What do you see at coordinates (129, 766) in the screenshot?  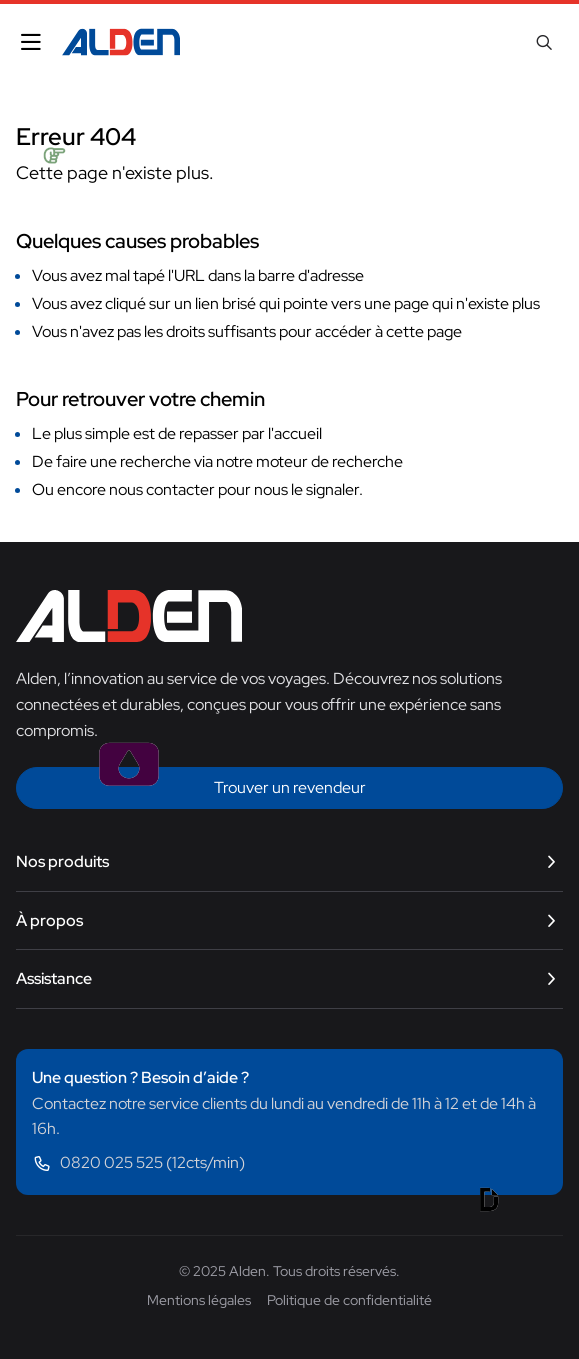 I see `lumon industries logo from the TV series severance` at bounding box center [129, 766].